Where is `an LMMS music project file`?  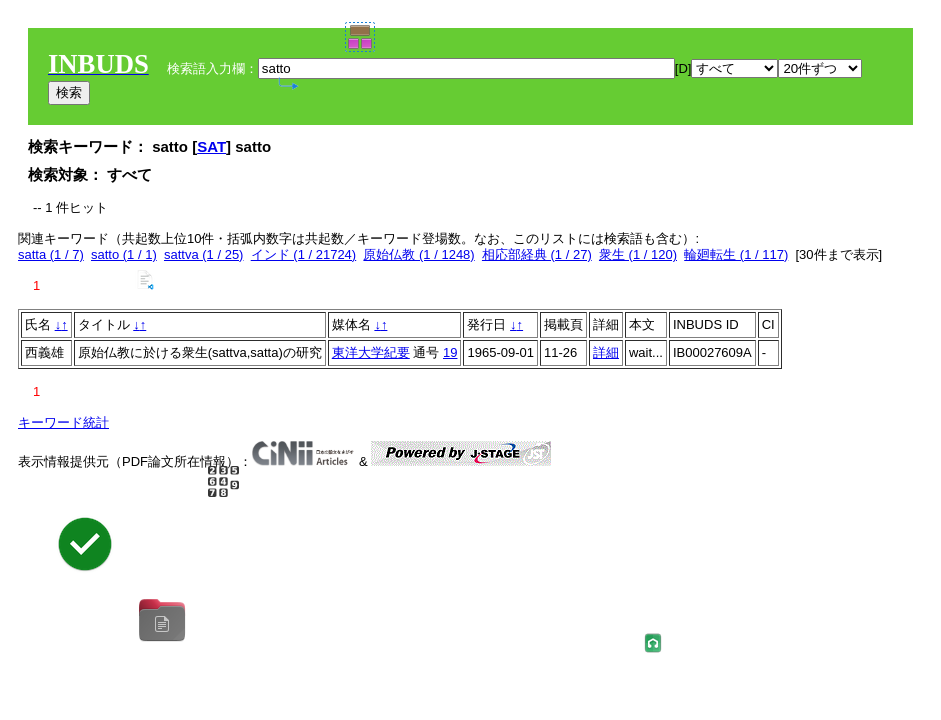 an LMMS music project file is located at coordinates (653, 643).